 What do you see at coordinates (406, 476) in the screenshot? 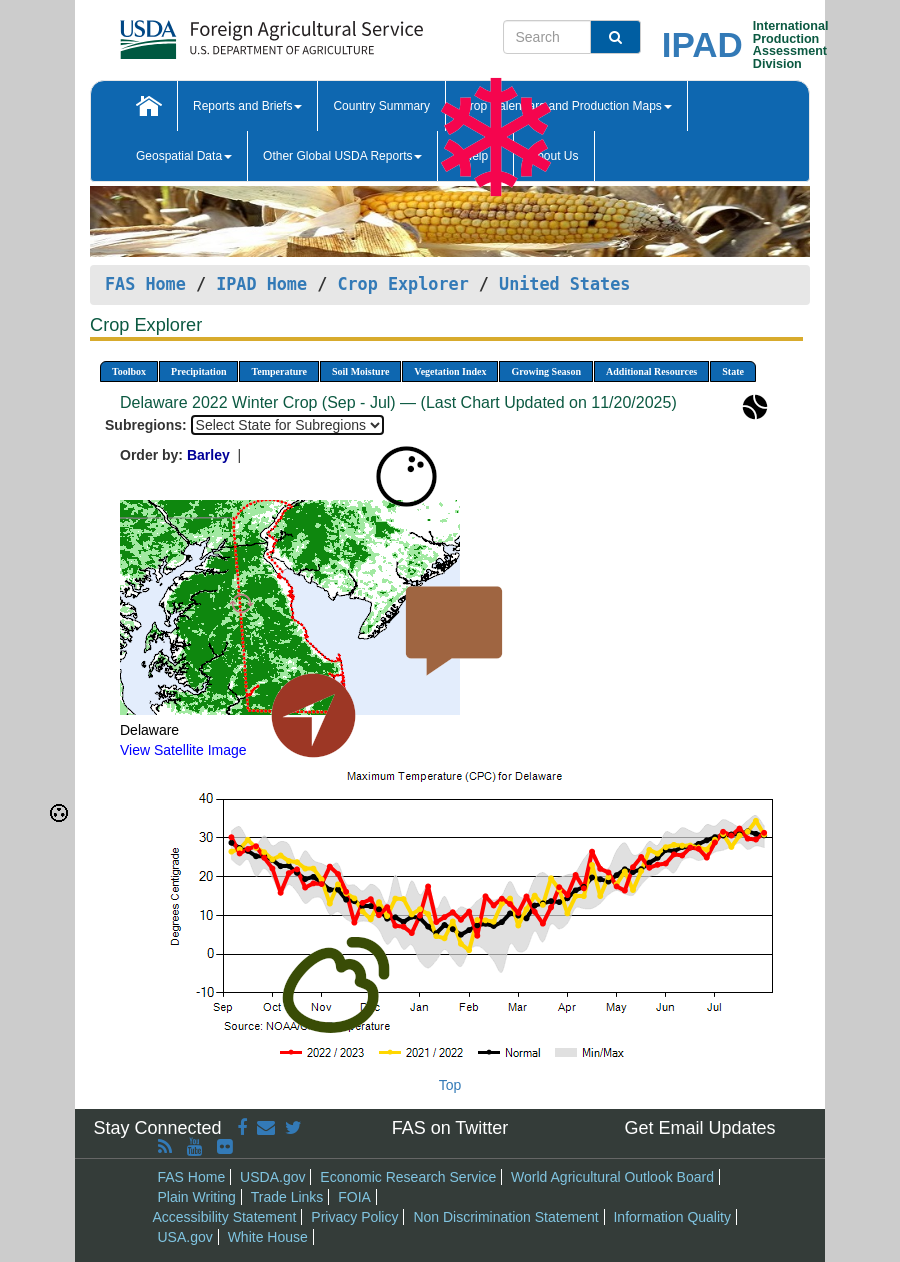
I see `access bowling game or activity` at bounding box center [406, 476].